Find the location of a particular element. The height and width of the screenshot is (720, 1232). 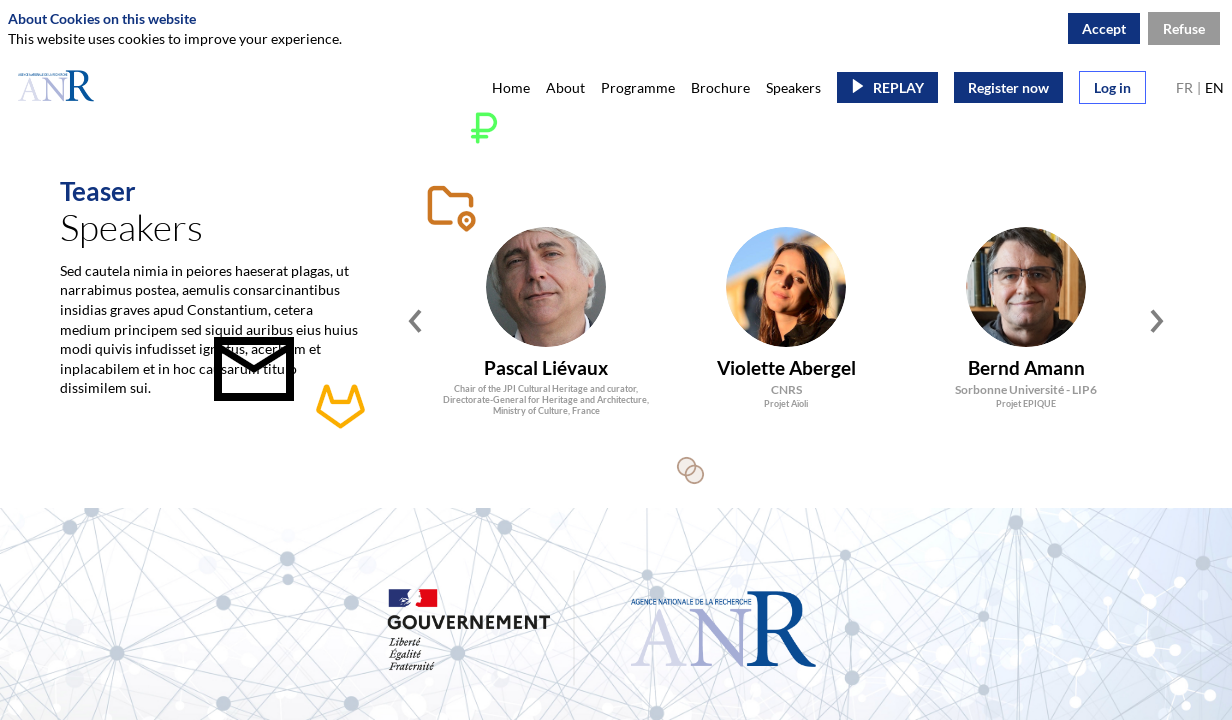

pin a folder to quick access is located at coordinates (450, 206).